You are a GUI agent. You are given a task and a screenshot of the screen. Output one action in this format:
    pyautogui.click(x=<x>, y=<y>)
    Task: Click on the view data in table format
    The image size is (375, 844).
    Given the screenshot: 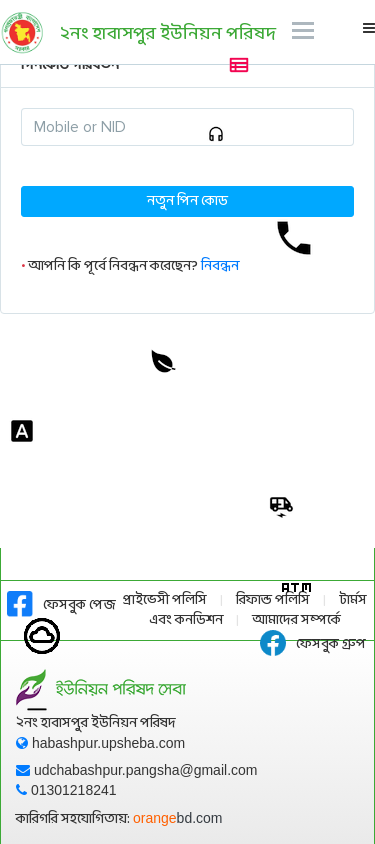 What is the action you would take?
    pyautogui.click(x=239, y=65)
    